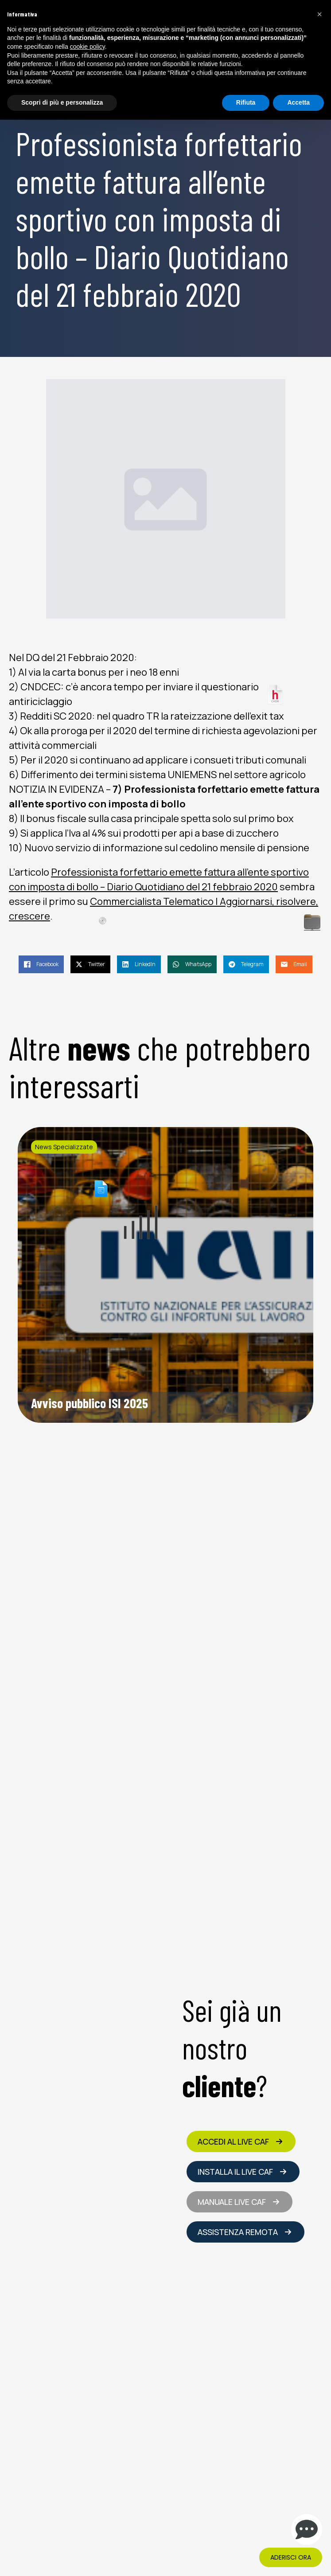 The width and height of the screenshot is (331, 2576). Describe the element at coordinates (102, 920) in the screenshot. I see `access DVD-RW drive or disc` at that location.